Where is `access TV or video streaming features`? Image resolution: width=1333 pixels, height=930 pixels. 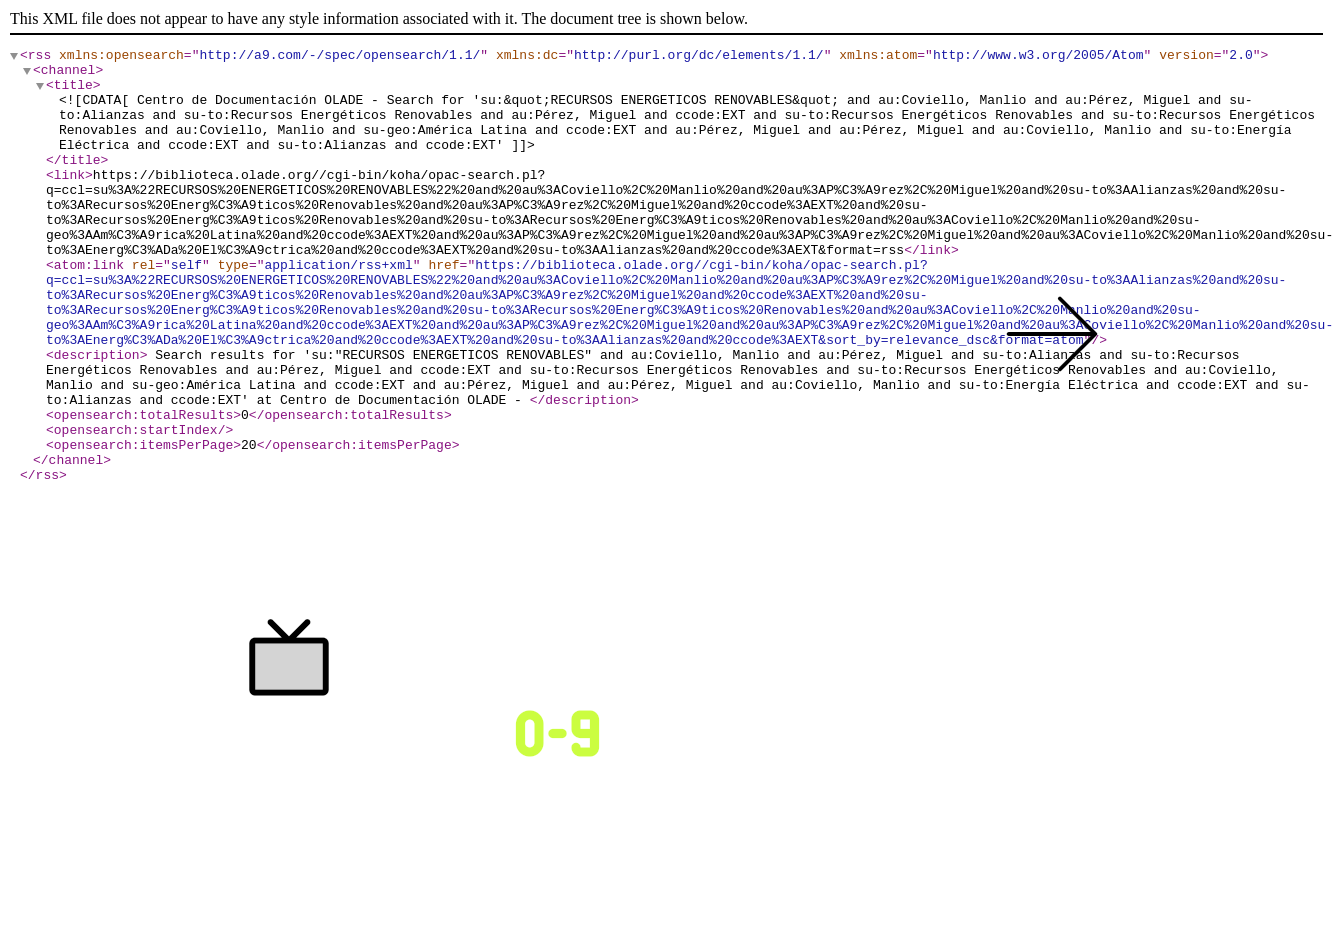 access TV or video streaming features is located at coordinates (289, 662).